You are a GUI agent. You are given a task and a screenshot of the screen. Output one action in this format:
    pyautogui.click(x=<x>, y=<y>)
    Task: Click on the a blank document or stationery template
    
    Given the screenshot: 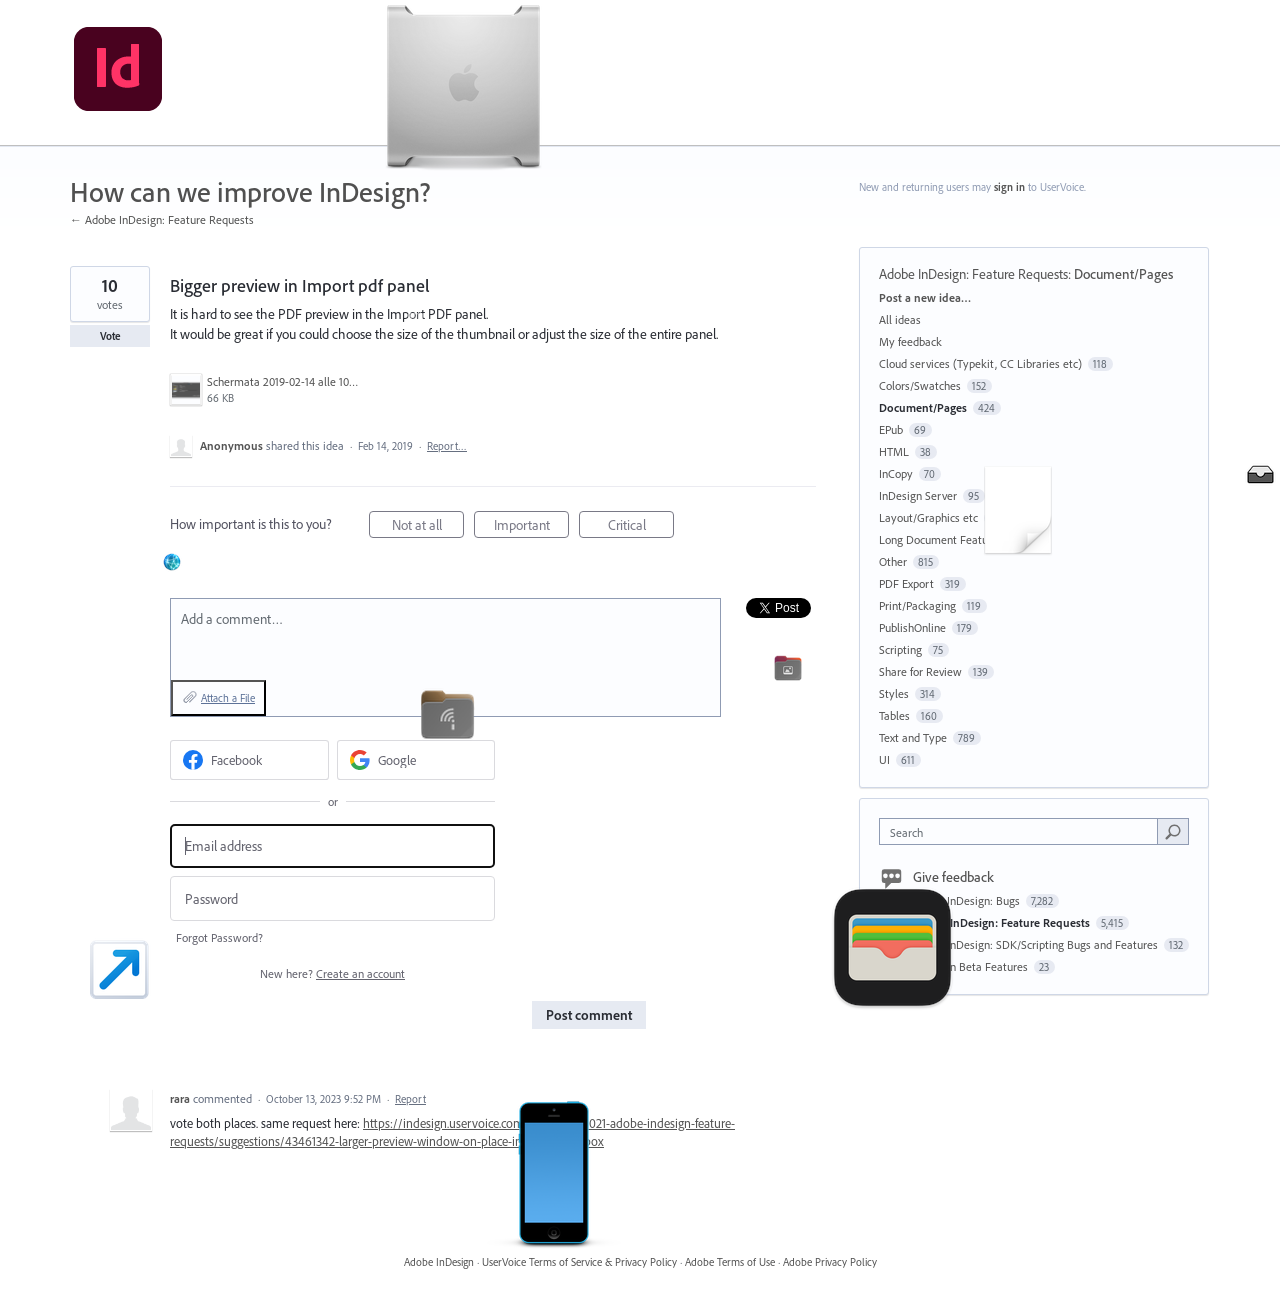 What is the action you would take?
    pyautogui.click(x=1018, y=512)
    